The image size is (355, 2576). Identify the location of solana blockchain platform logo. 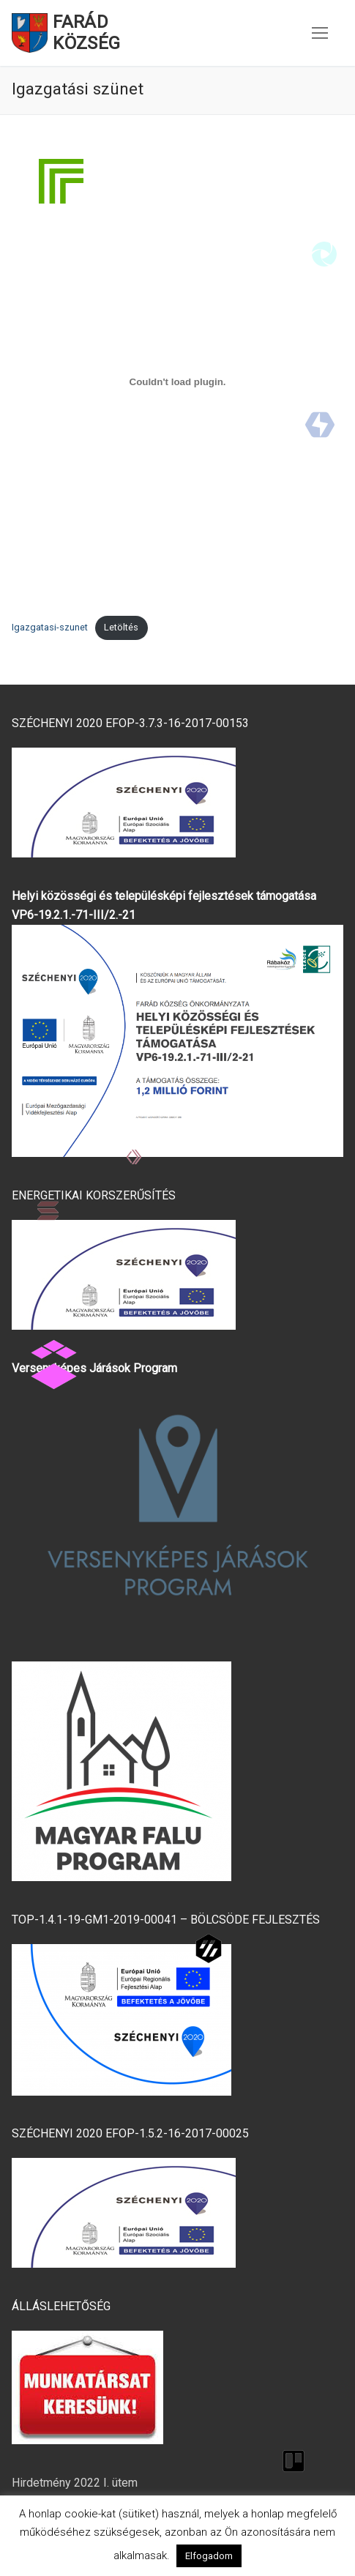
(48, 1210).